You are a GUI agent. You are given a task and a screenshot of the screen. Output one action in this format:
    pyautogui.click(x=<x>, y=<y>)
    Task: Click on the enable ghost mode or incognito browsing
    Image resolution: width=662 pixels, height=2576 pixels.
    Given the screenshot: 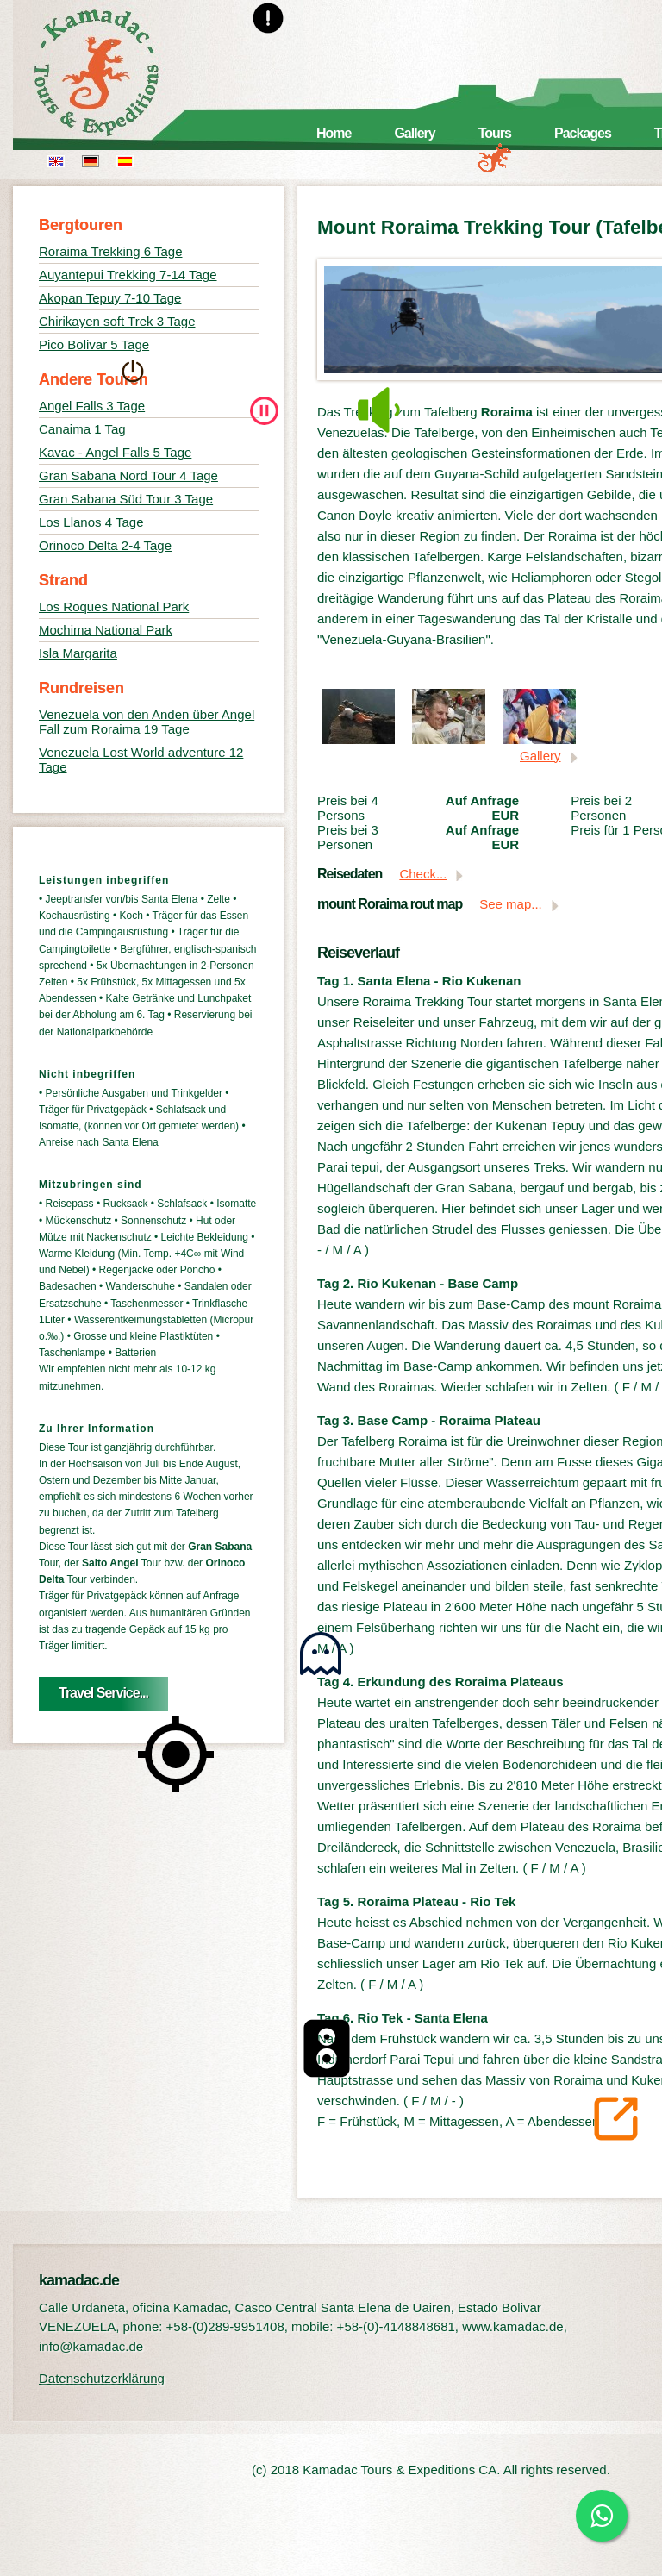 What is the action you would take?
    pyautogui.click(x=321, y=1654)
    